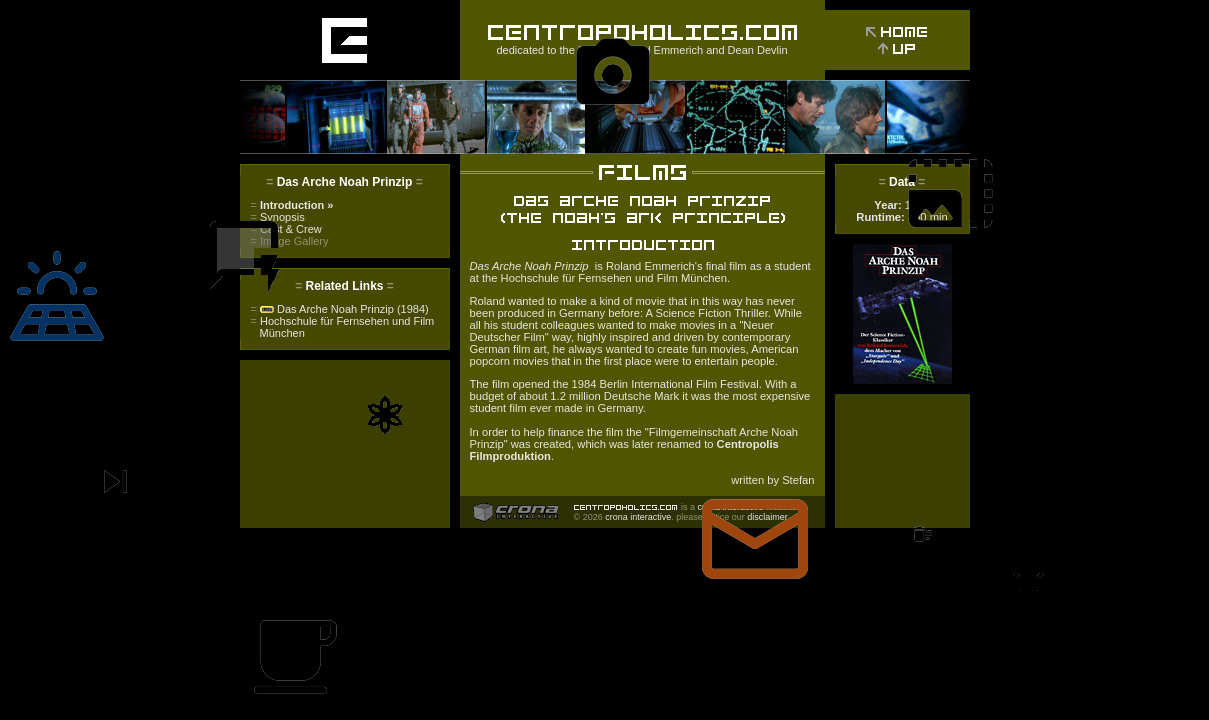  What do you see at coordinates (613, 75) in the screenshot?
I see `take a photo` at bounding box center [613, 75].